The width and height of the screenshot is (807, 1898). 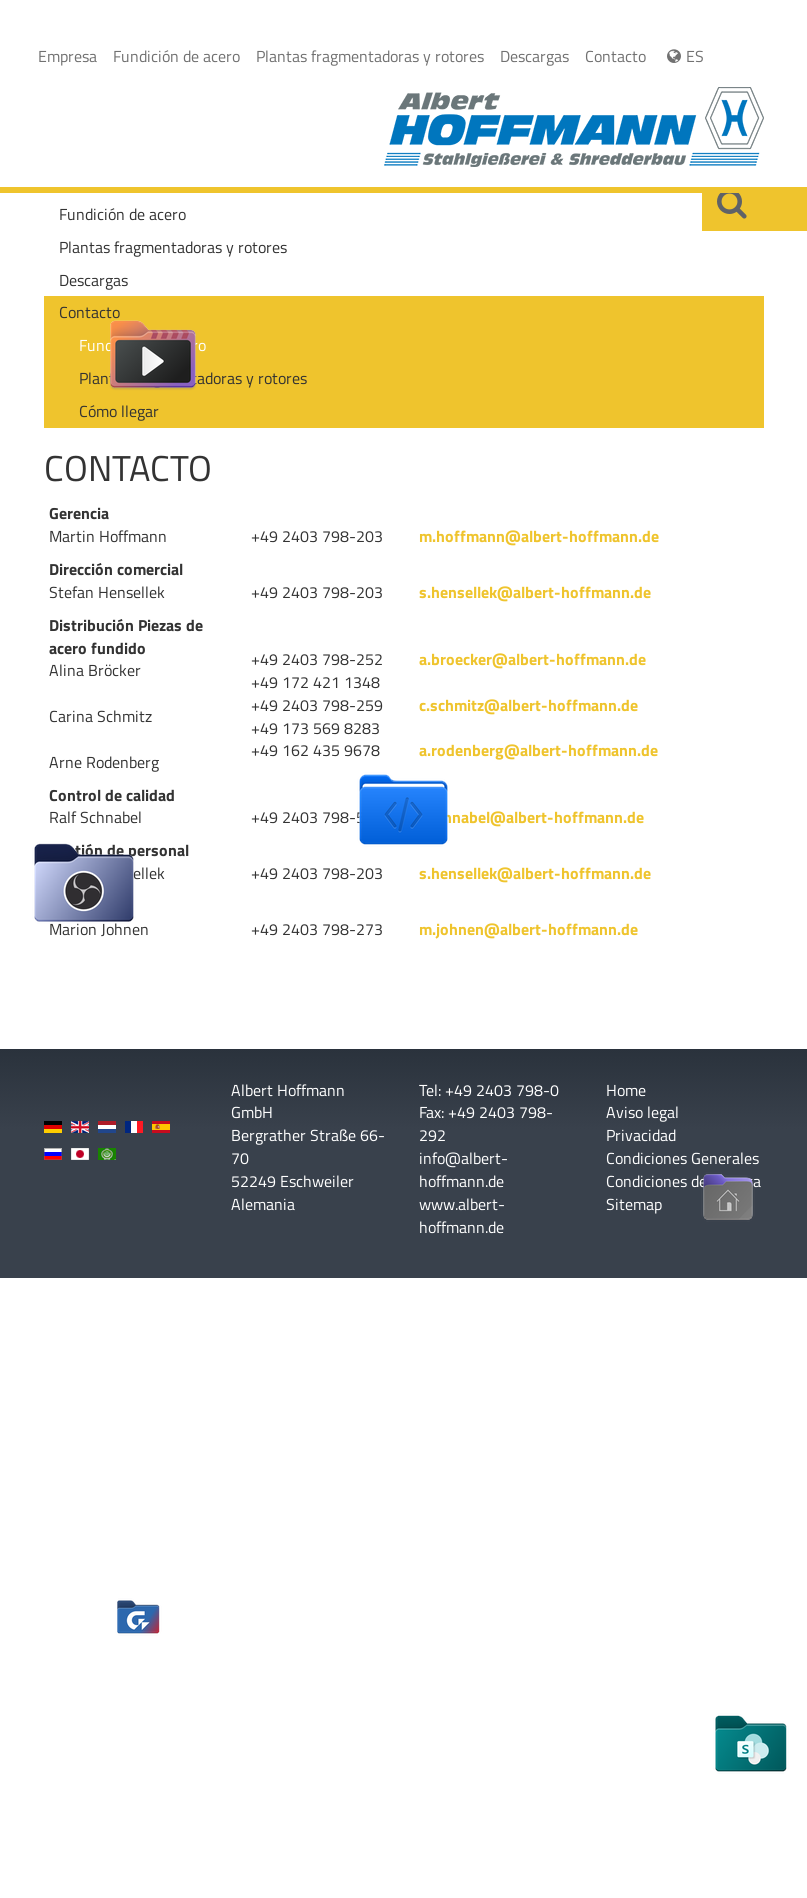 I want to click on open OBS Studio project files folder, so click(x=83, y=885).